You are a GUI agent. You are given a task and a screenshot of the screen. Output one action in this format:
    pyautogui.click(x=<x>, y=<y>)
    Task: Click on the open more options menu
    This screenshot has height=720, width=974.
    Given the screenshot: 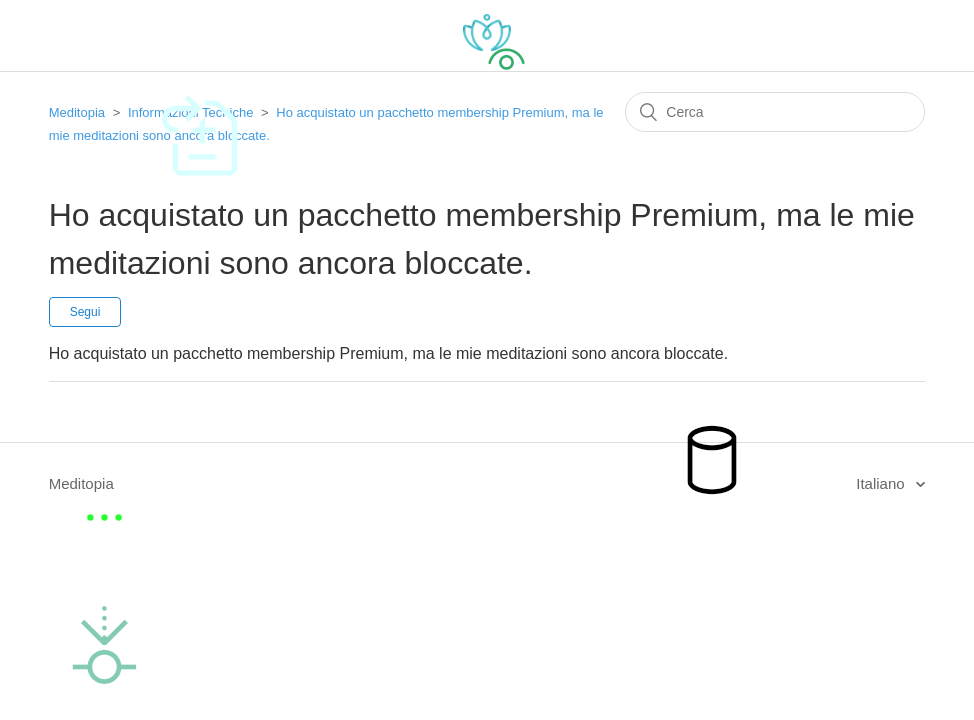 What is the action you would take?
    pyautogui.click(x=104, y=517)
    